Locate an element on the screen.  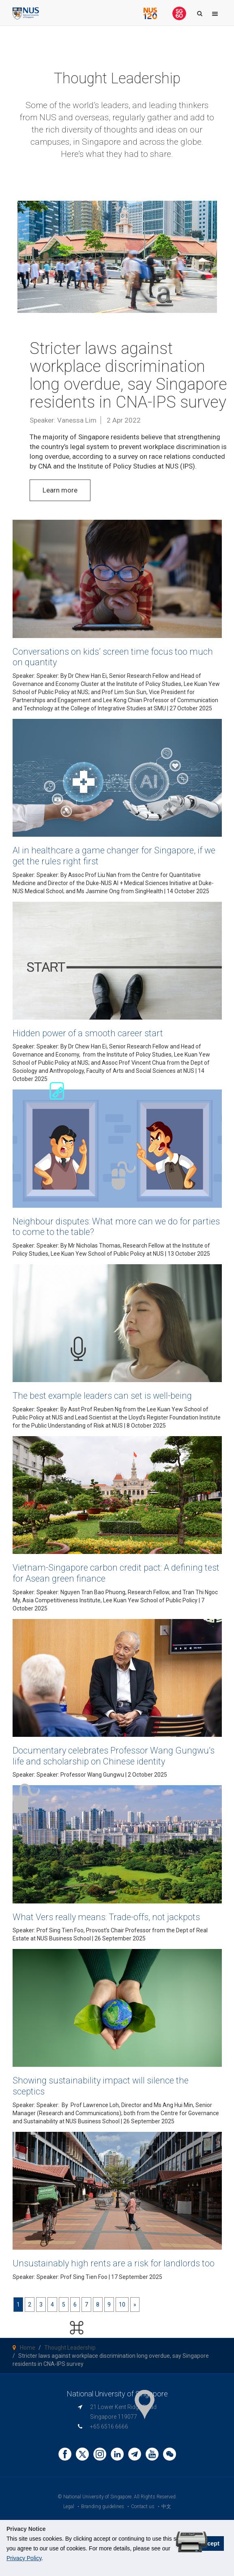
access keyboard shortcut settings is located at coordinates (77, 2328).